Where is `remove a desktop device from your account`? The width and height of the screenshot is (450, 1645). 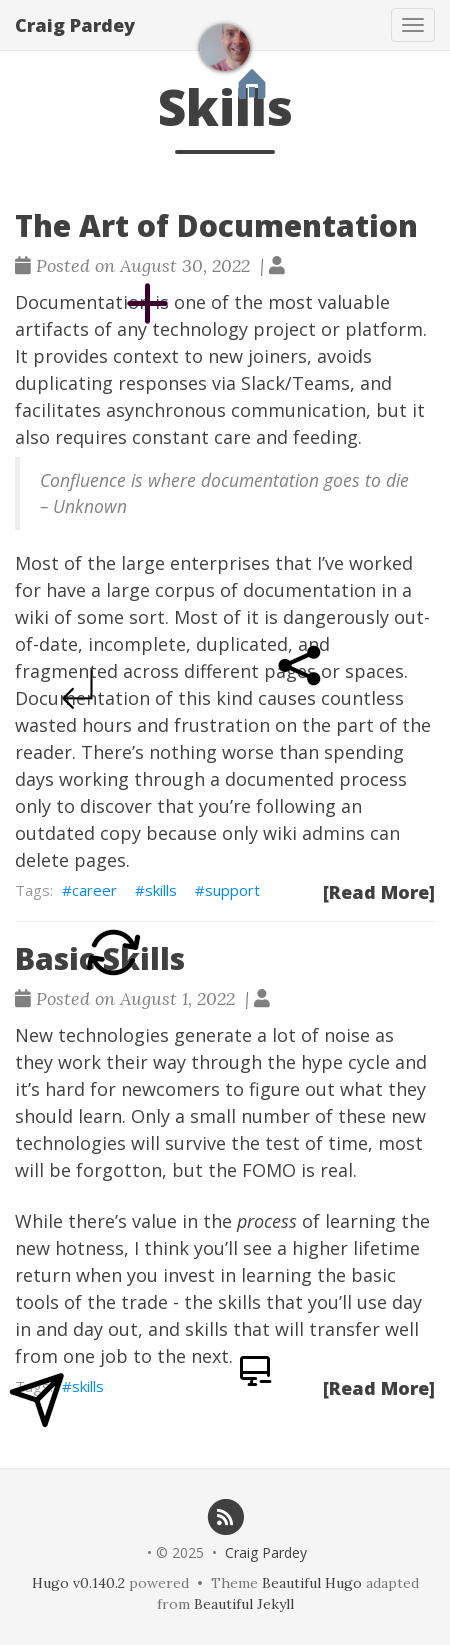 remove a desktop device from your account is located at coordinates (255, 1371).